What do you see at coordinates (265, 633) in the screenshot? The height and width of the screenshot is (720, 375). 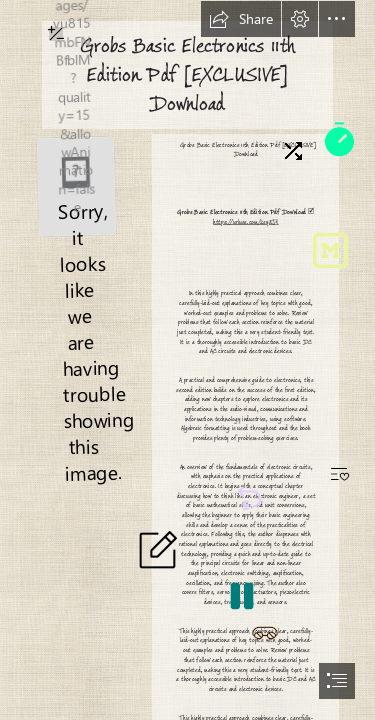 I see `access swimming or sports activity settings` at bounding box center [265, 633].